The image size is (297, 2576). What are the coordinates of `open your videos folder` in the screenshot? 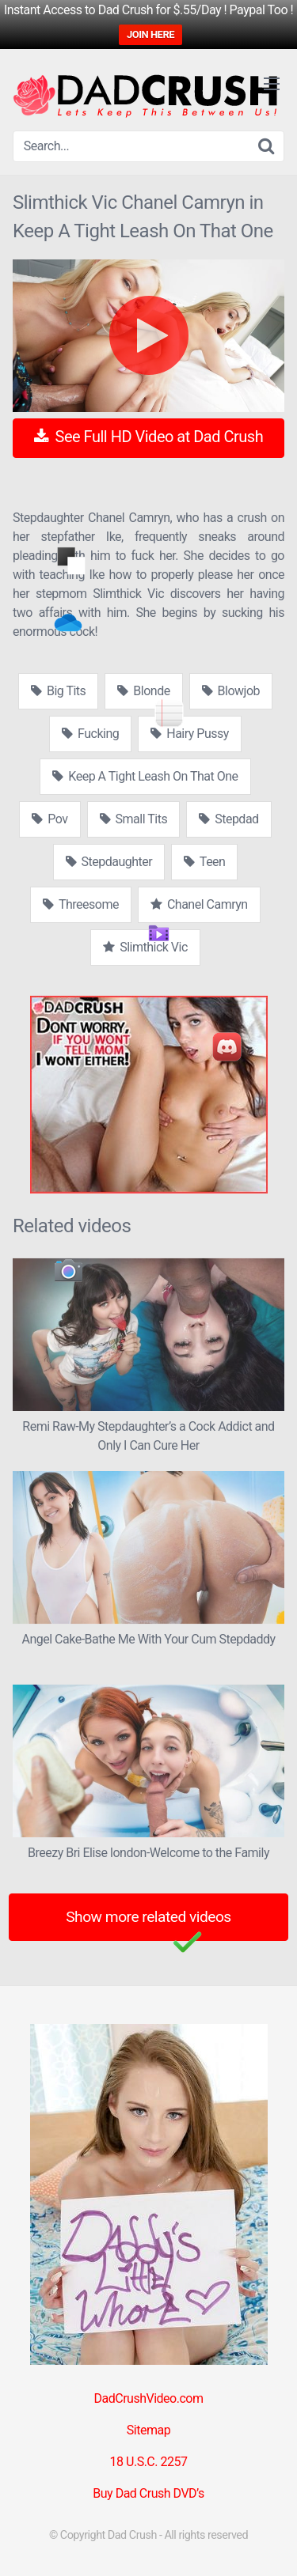 It's located at (158, 933).